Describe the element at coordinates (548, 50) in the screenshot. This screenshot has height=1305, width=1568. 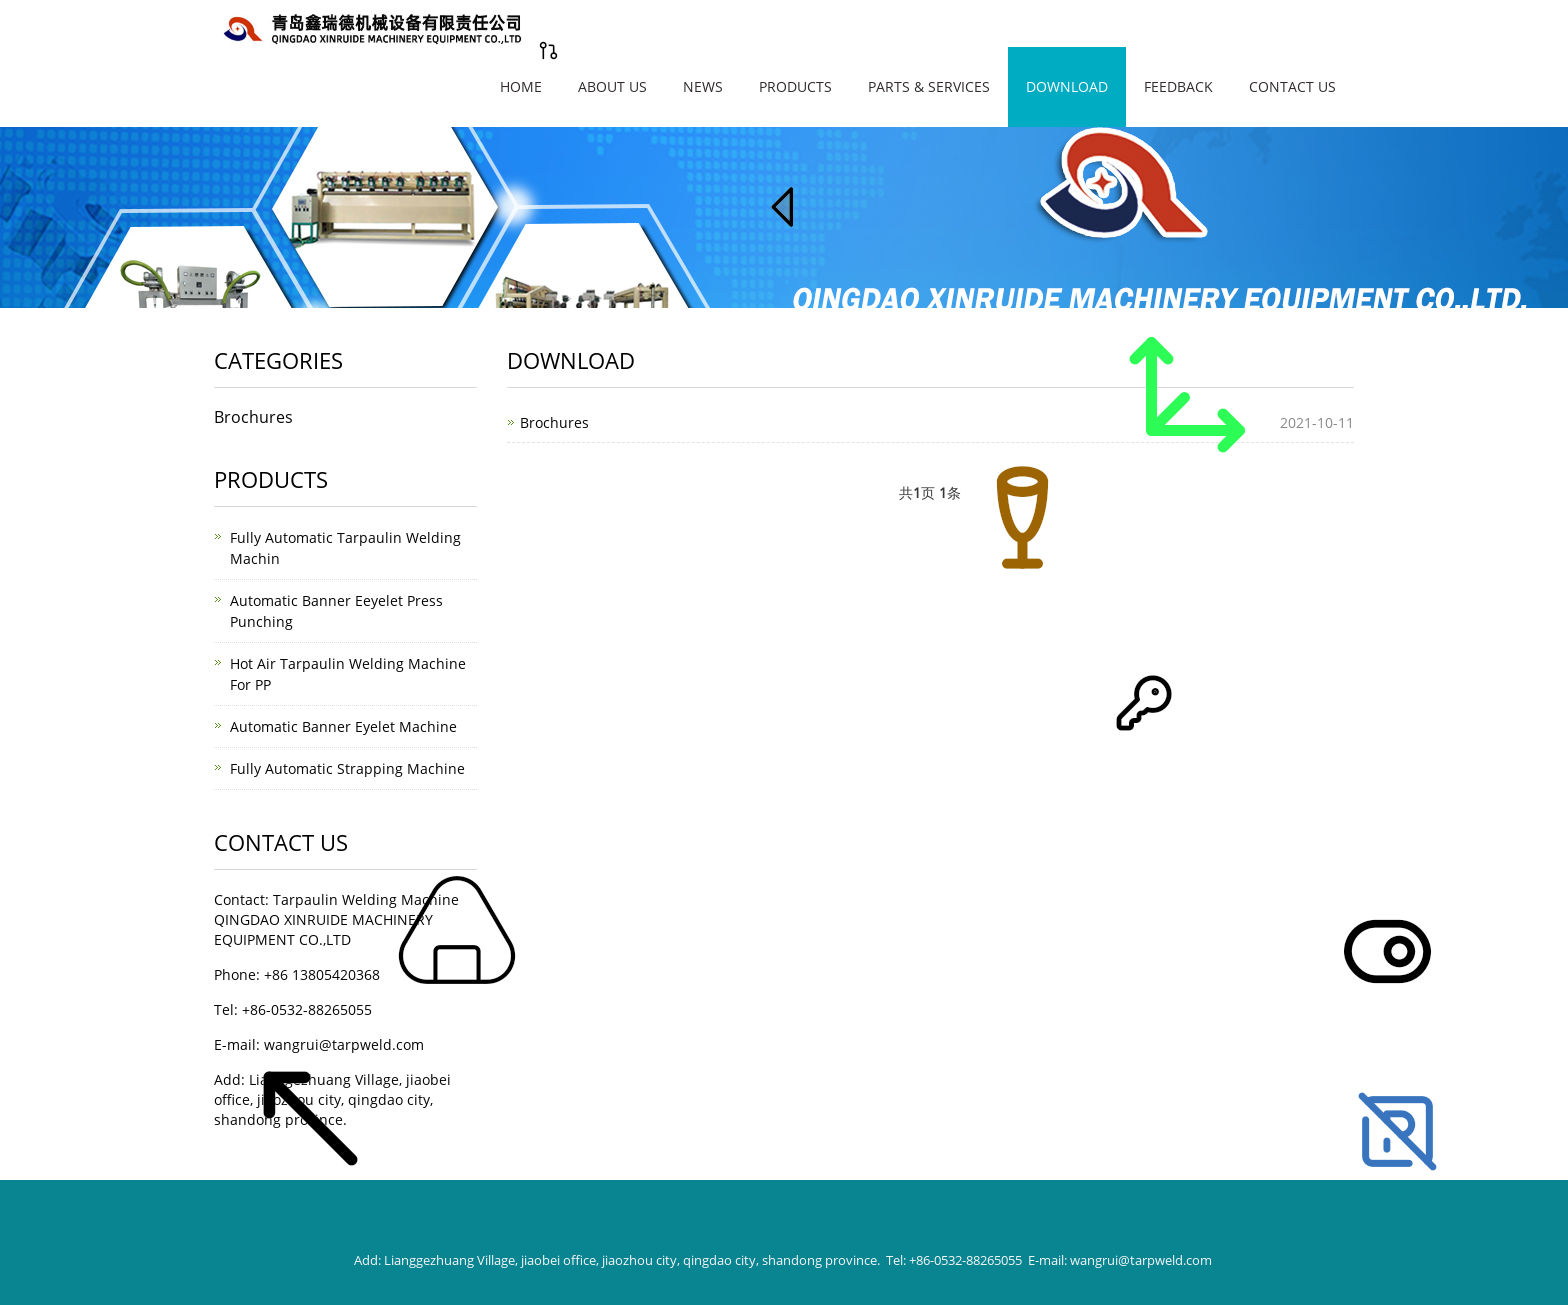
I see `create a new pull request` at that location.